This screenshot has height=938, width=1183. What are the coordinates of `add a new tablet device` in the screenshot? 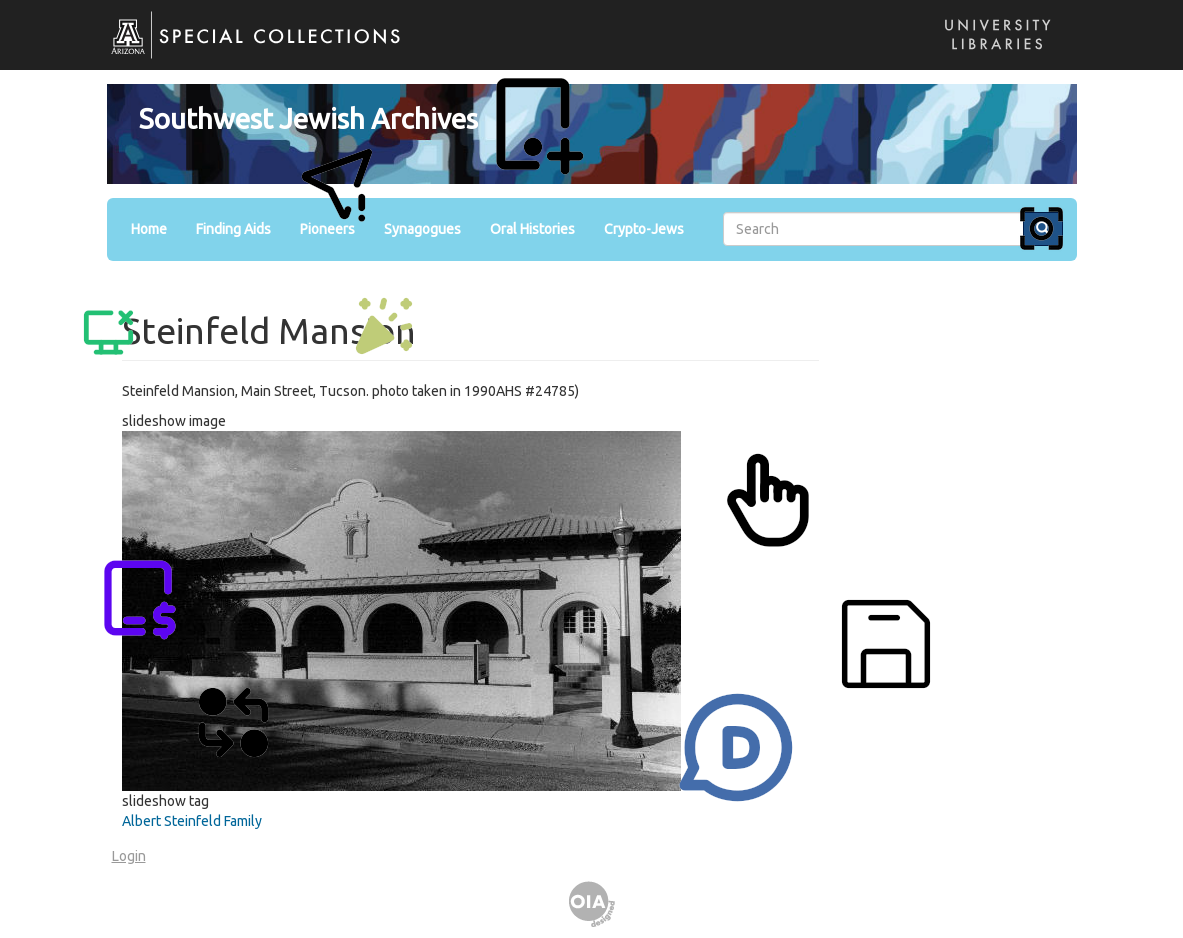 It's located at (533, 124).